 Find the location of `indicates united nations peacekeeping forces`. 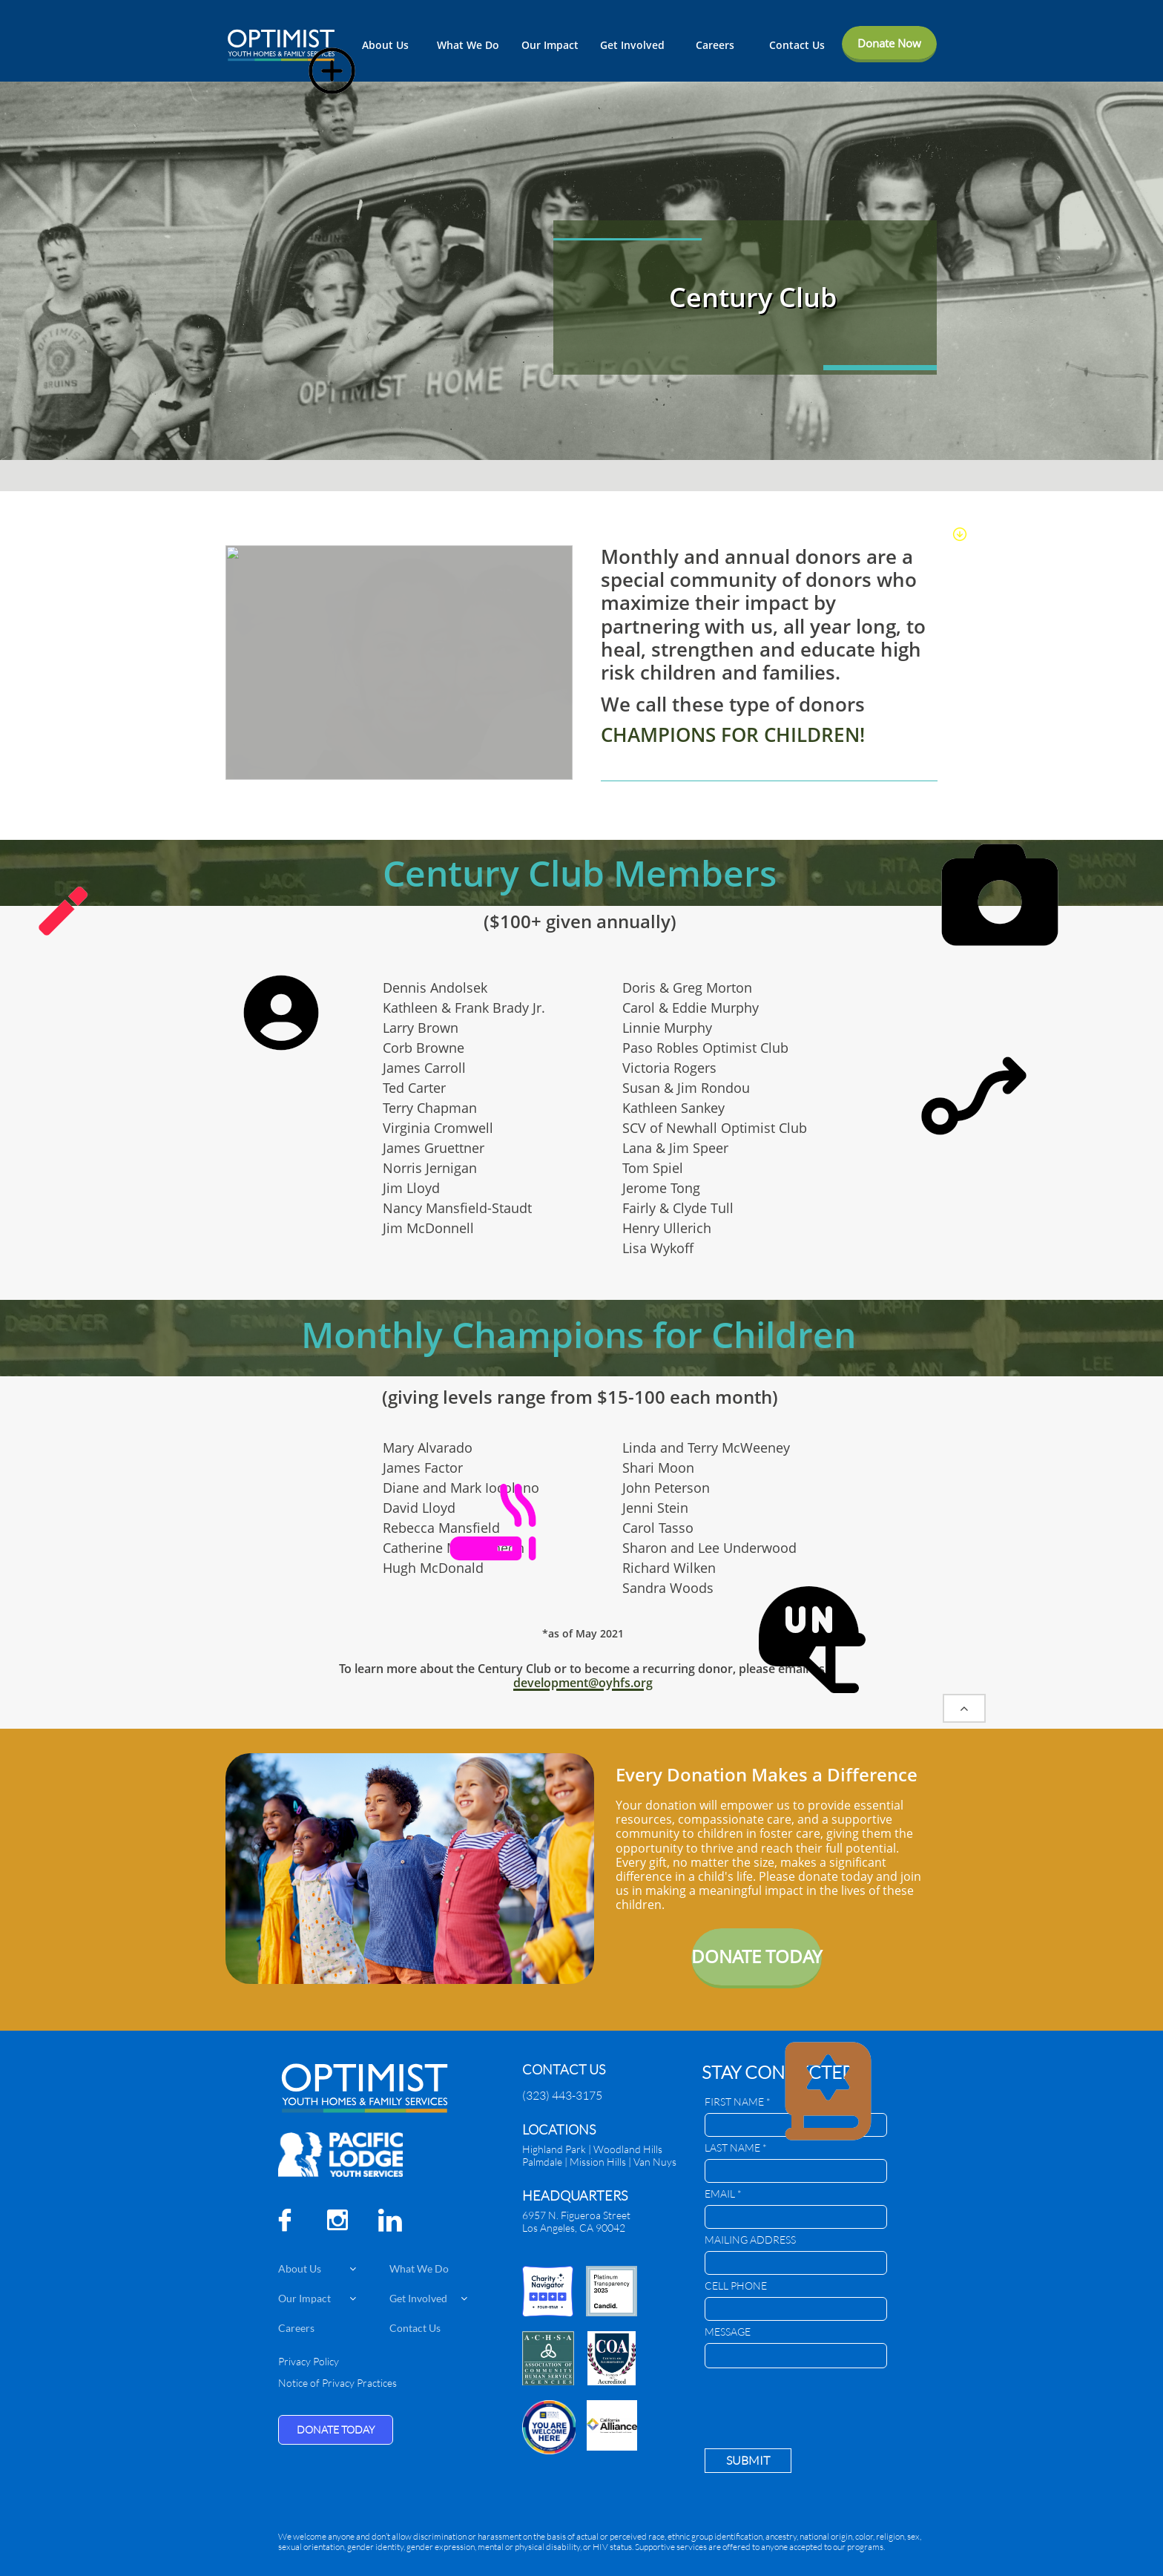

indicates united nations peacekeeping forces is located at coordinates (812, 1640).